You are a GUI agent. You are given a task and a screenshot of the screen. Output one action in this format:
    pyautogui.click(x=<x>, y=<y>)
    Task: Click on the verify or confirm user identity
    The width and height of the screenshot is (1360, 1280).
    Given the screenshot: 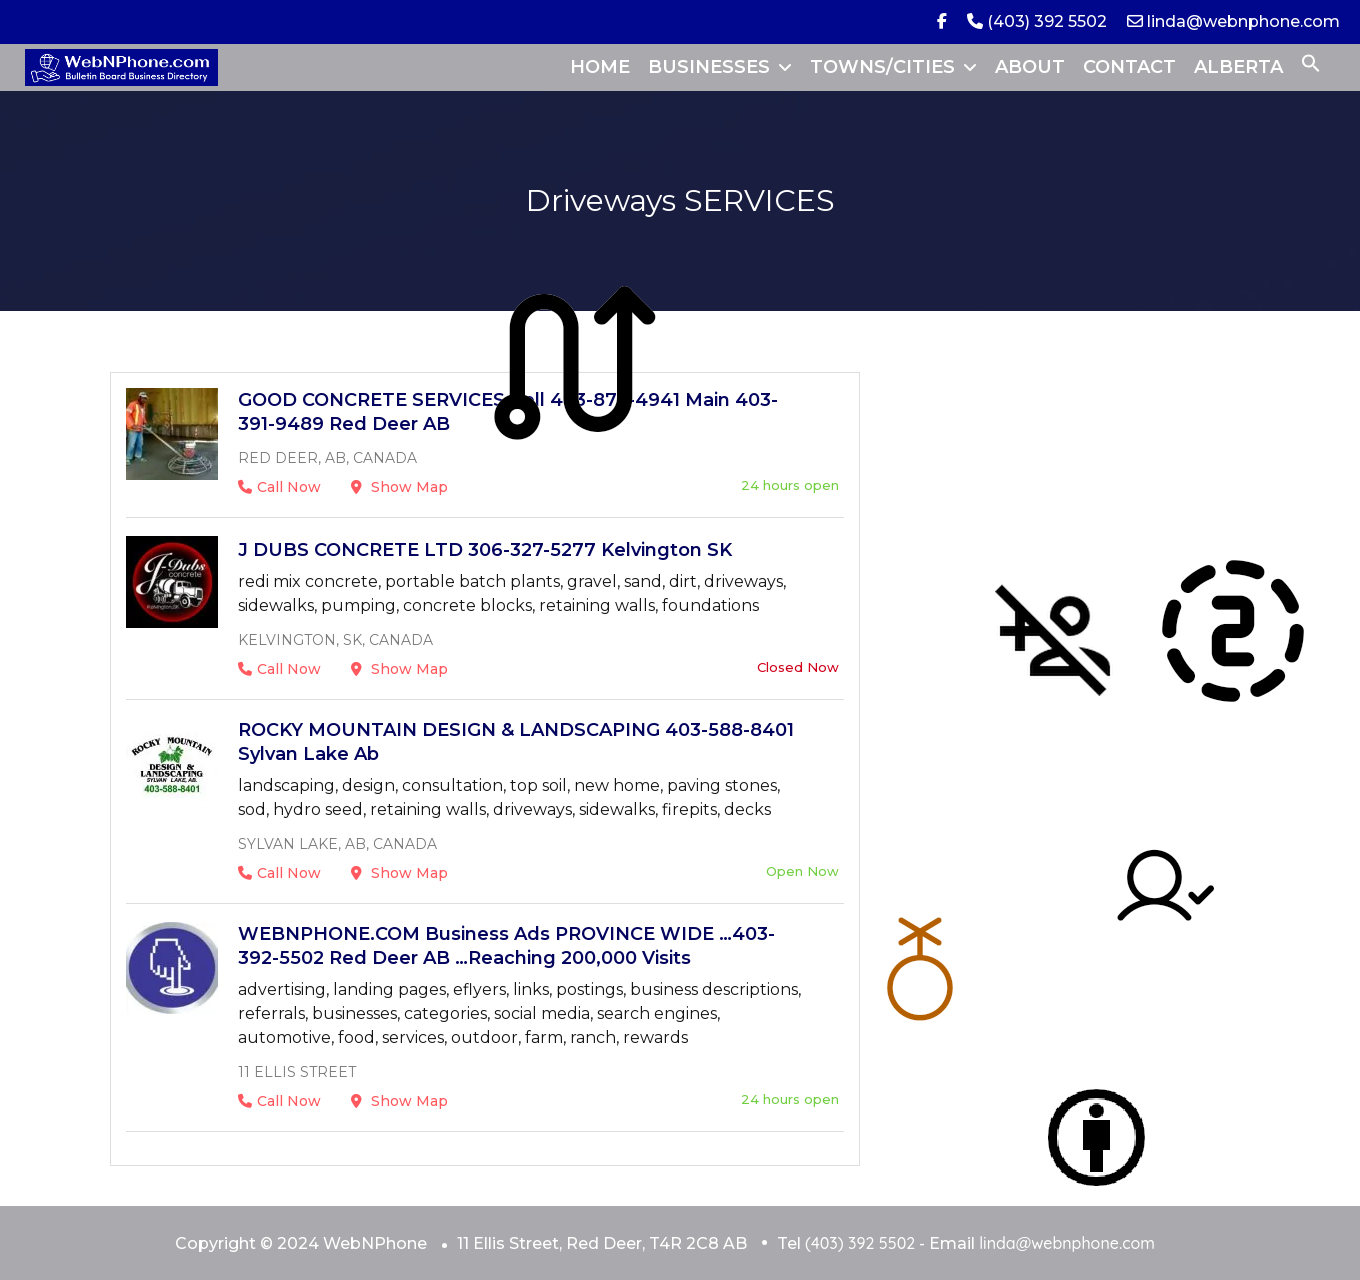 What is the action you would take?
    pyautogui.click(x=1162, y=888)
    